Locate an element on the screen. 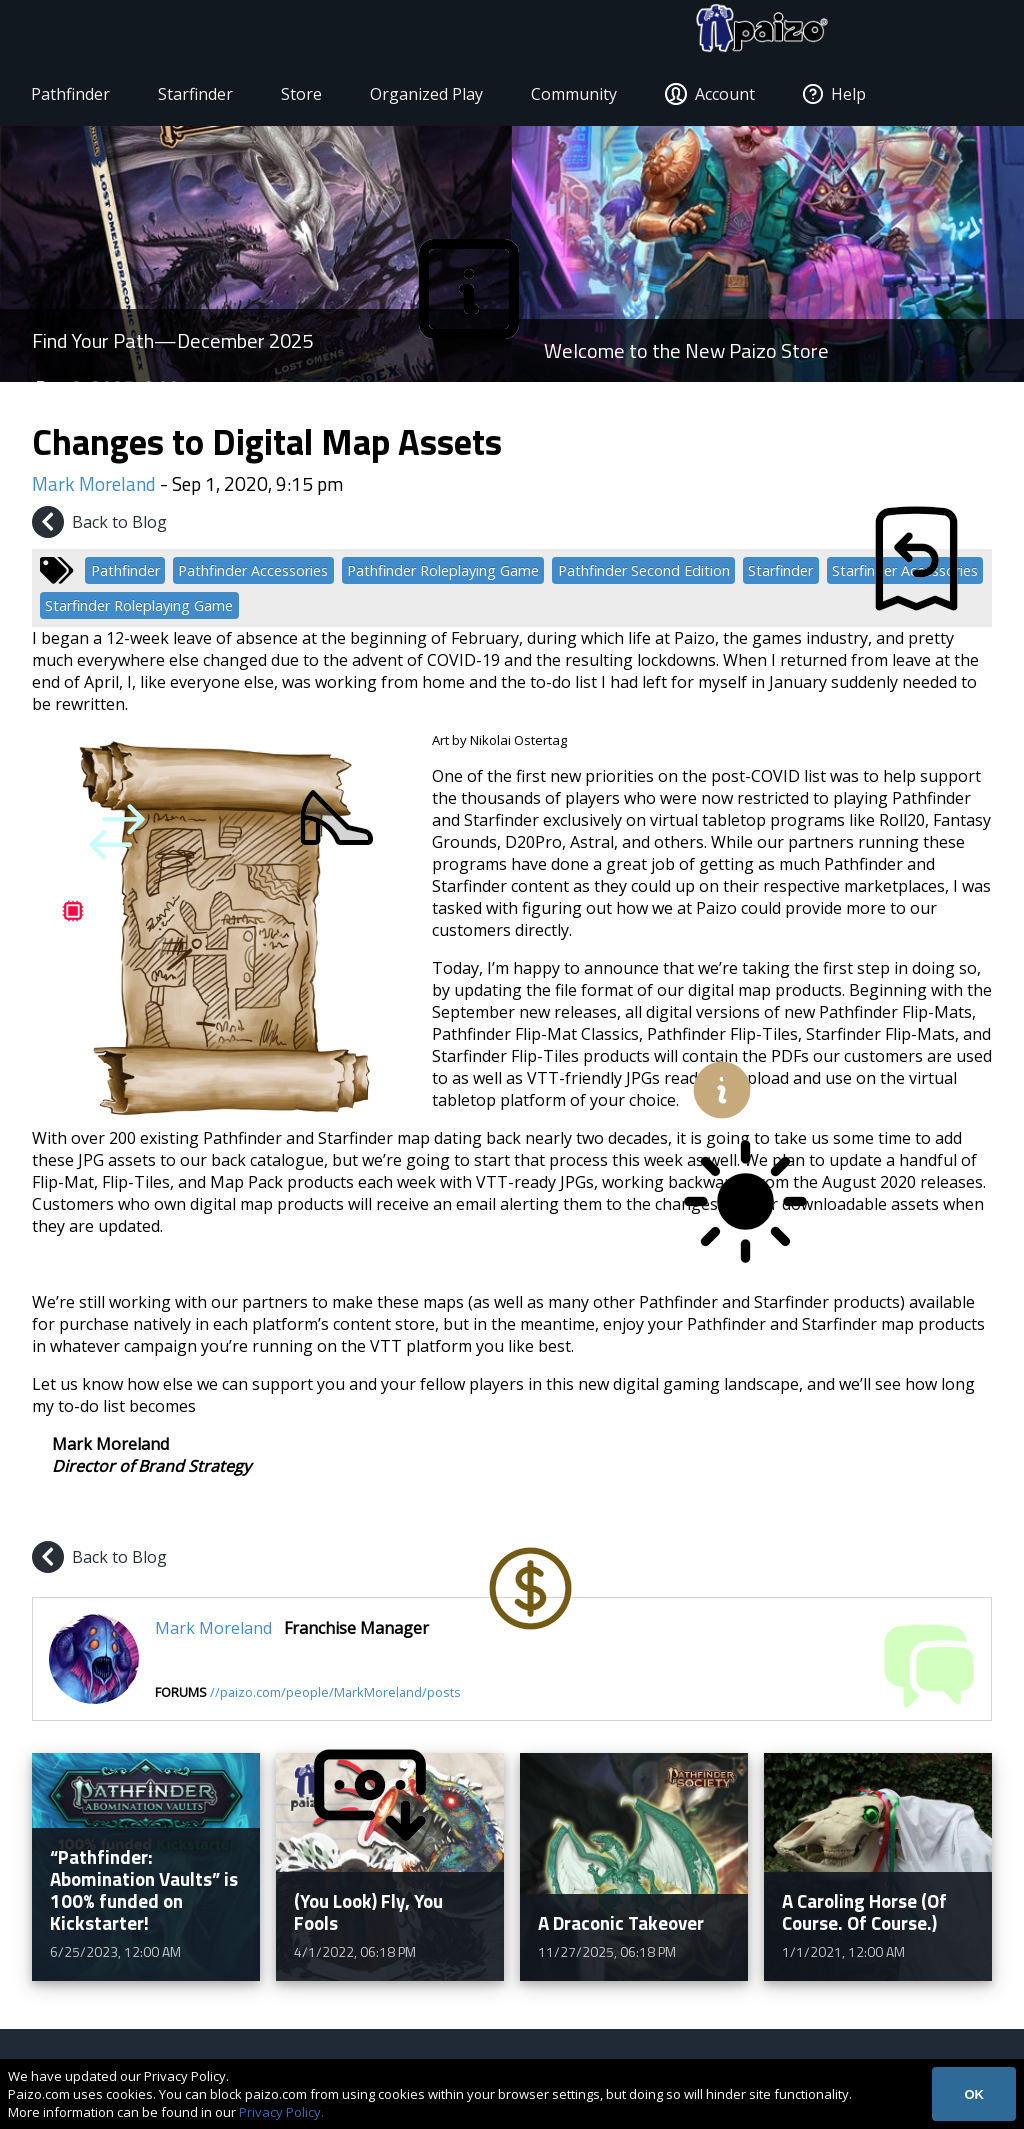  request a refund for a purchase is located at coordinates (916, 558).